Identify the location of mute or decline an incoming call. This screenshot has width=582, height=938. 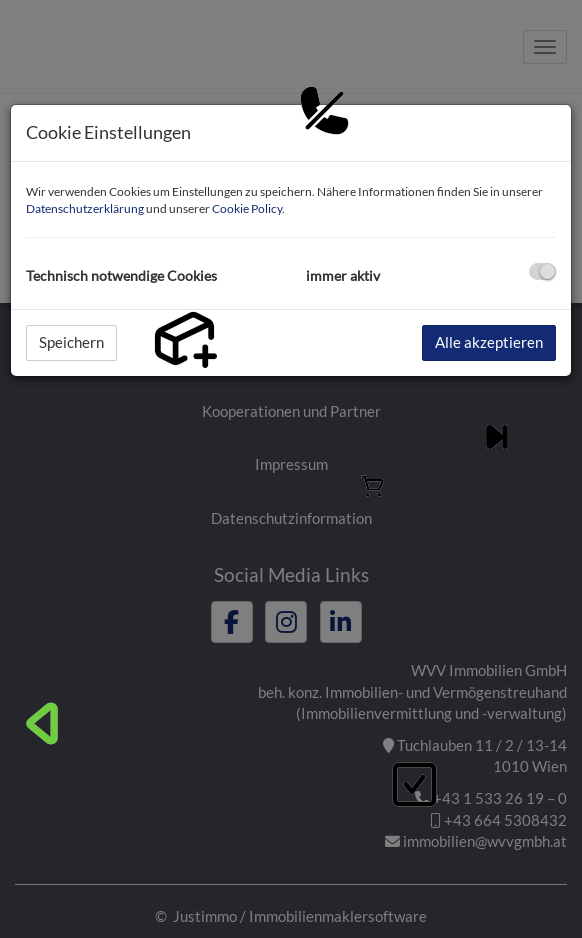
(324, 110).